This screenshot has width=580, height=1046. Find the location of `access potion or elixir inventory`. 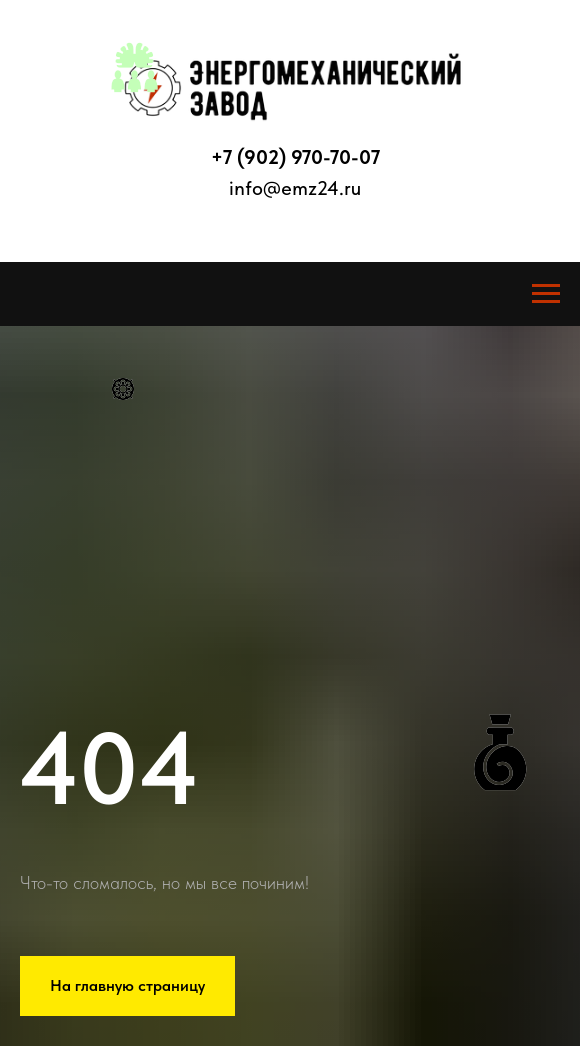

access potion or elixir inventory is located at coordinates (500, 752).